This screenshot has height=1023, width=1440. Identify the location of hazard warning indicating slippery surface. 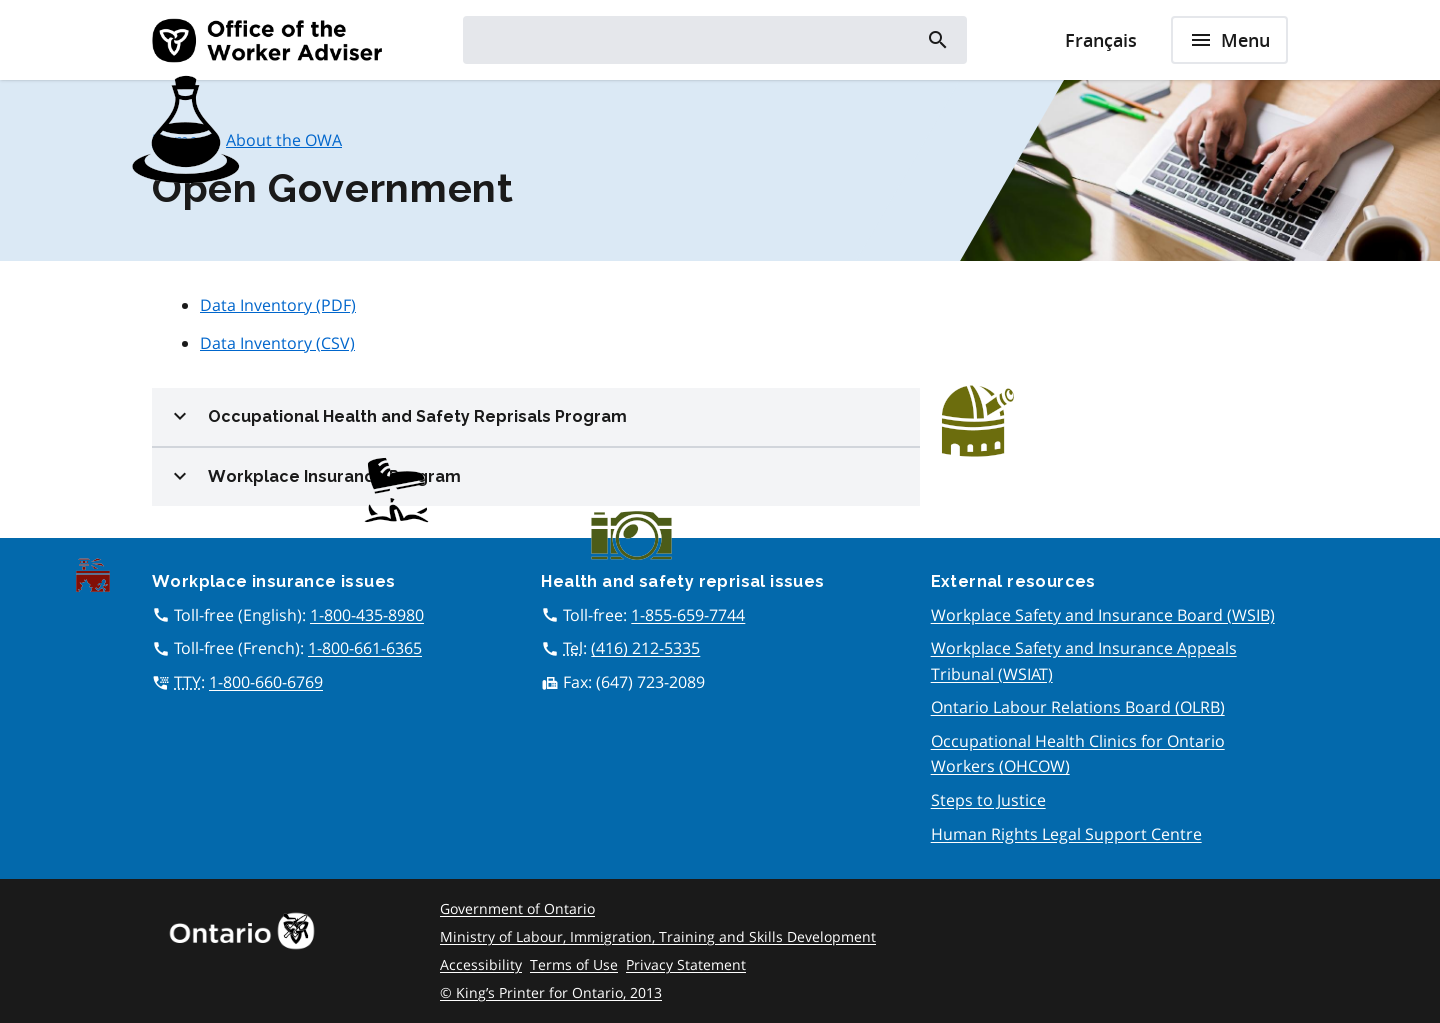
(396, 489).